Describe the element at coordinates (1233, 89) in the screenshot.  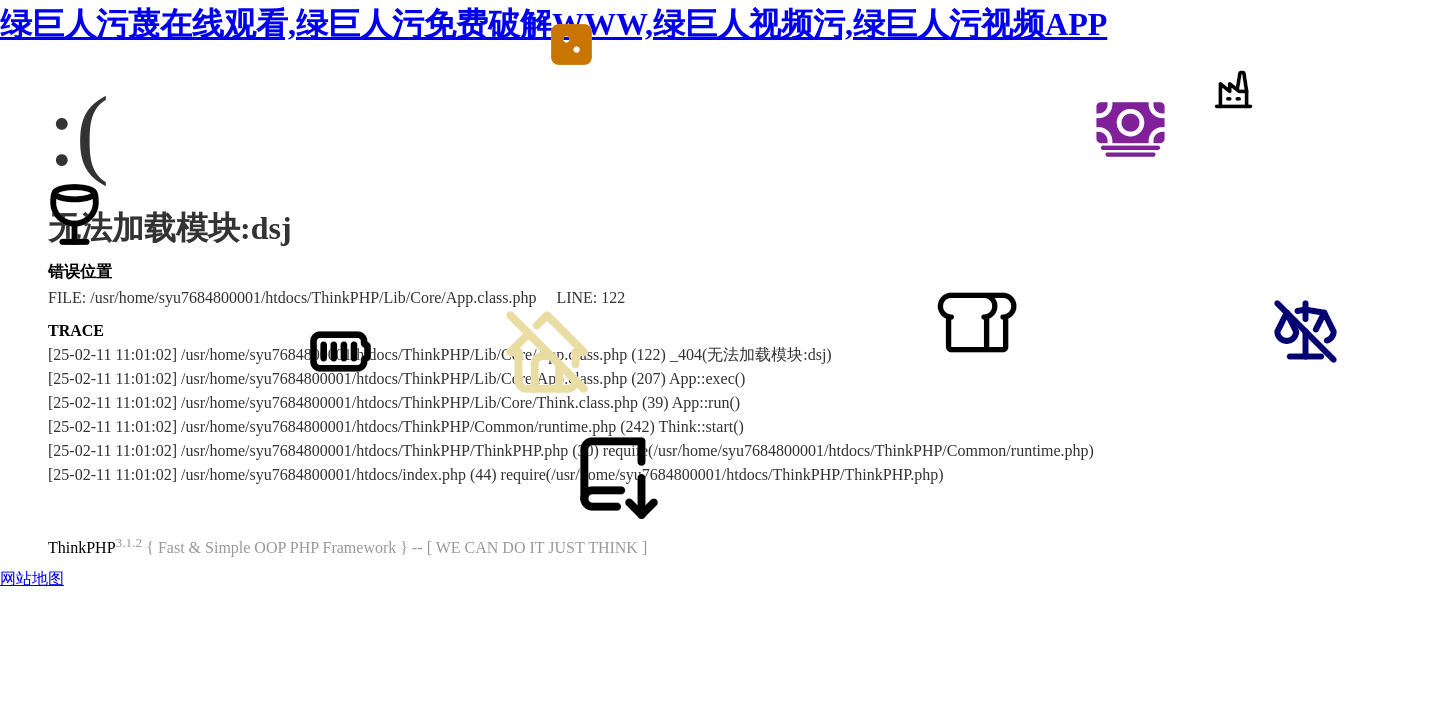
I see `access factory or manufacturing settings` at that location.